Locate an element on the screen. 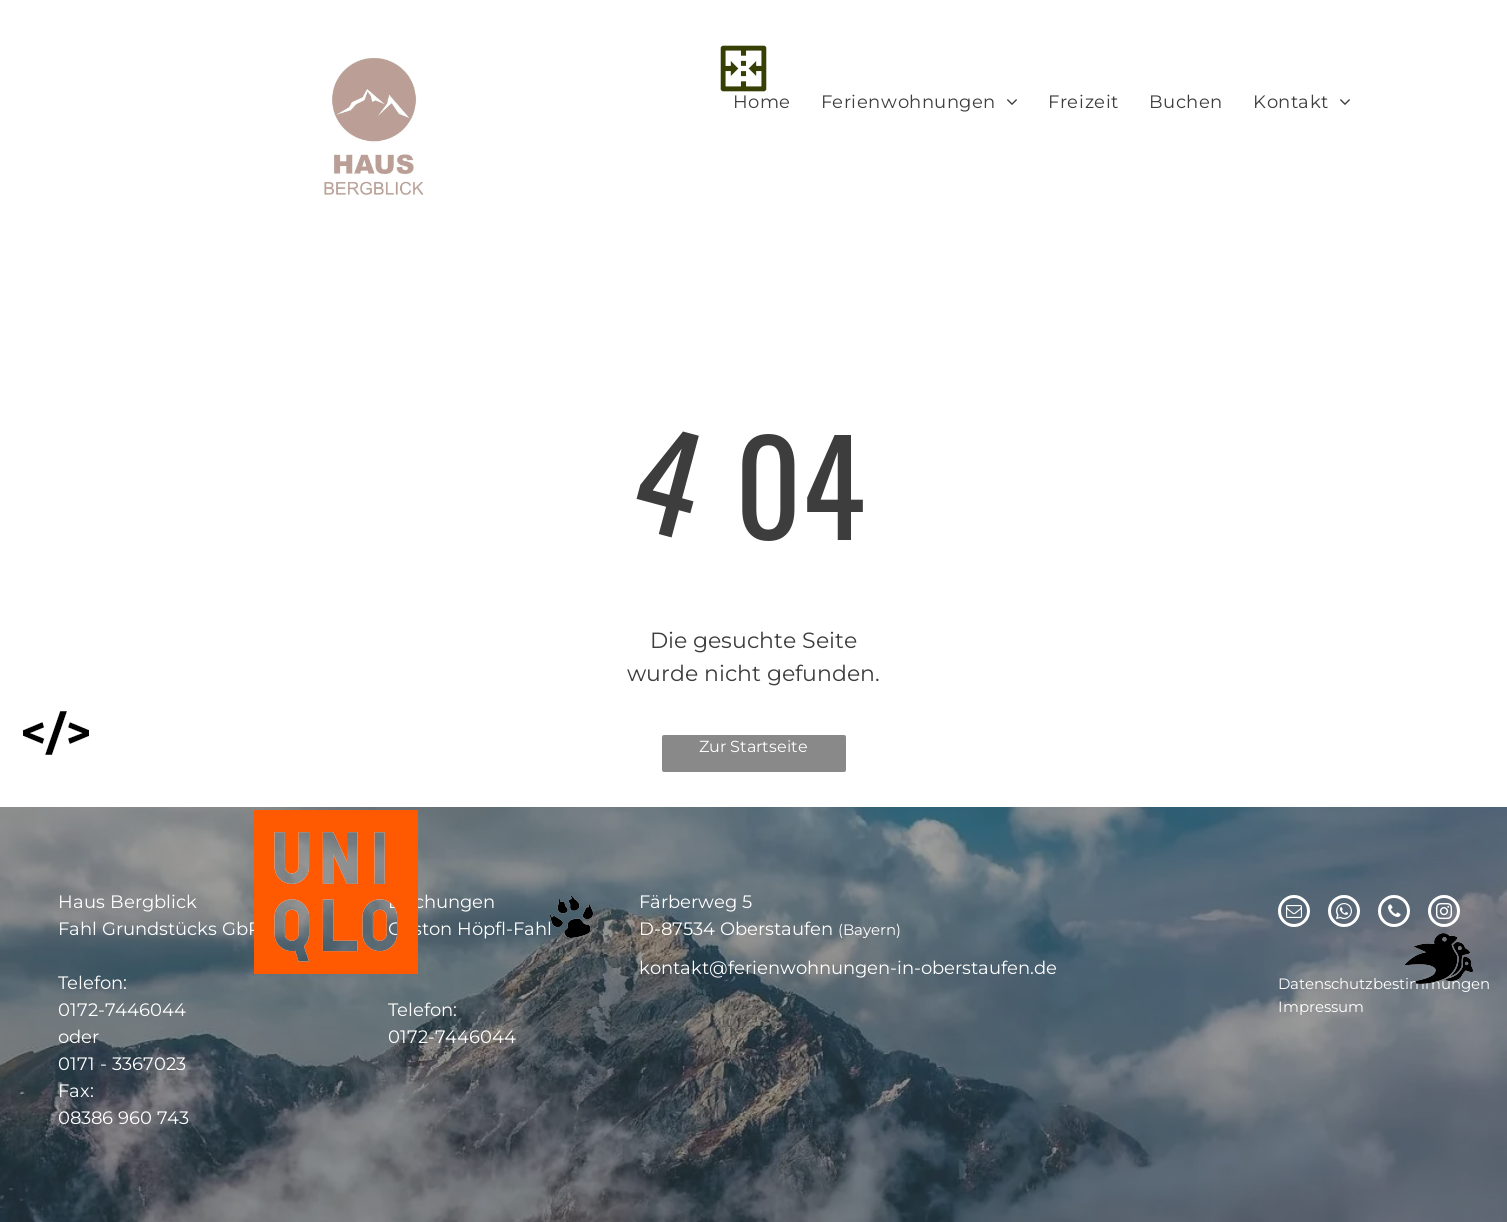 Image resolution: width=1507 pixels, height=1222 pixels. htmx library or framework logo is located at coordinates (56, 733).